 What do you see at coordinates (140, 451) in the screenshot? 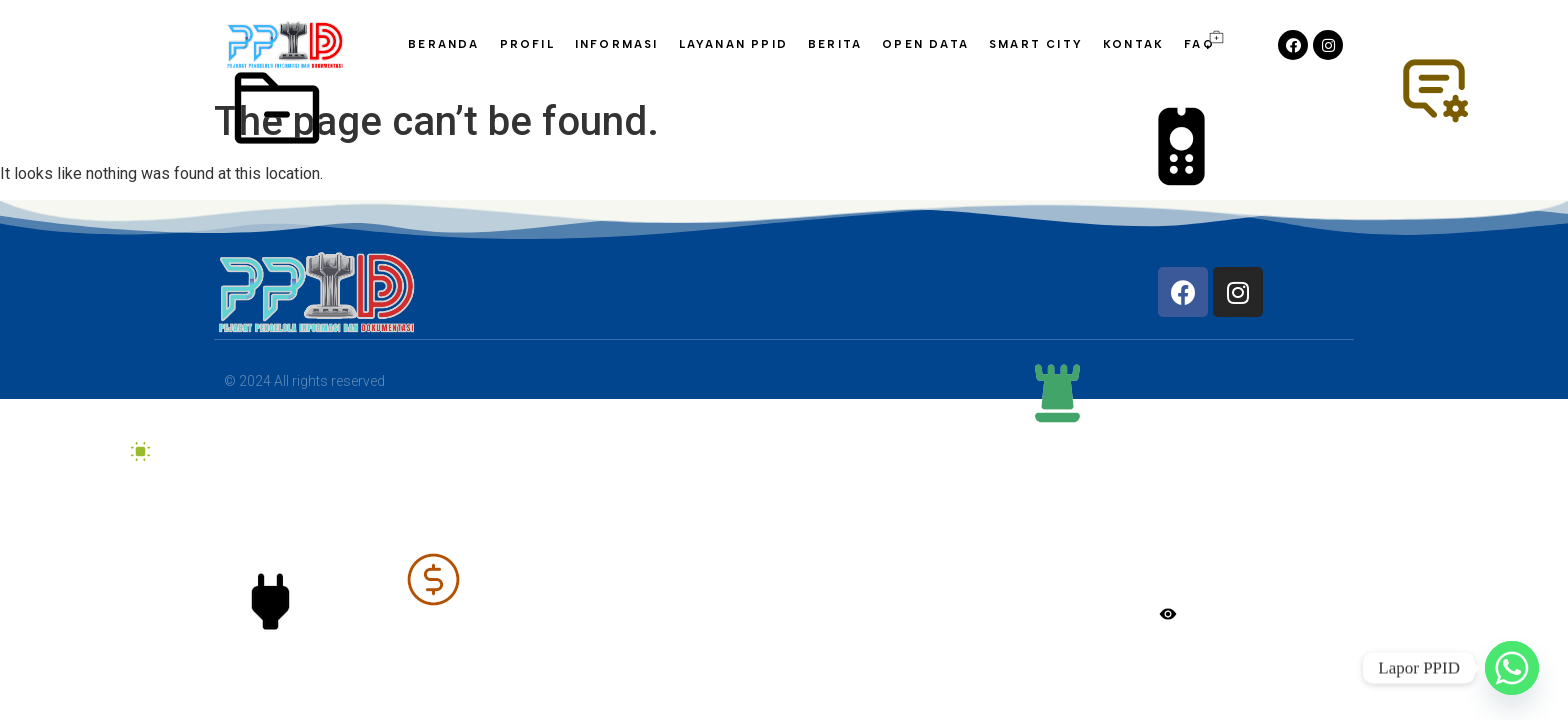
I see `select or create an artboard` at bounding box center [140, 451].